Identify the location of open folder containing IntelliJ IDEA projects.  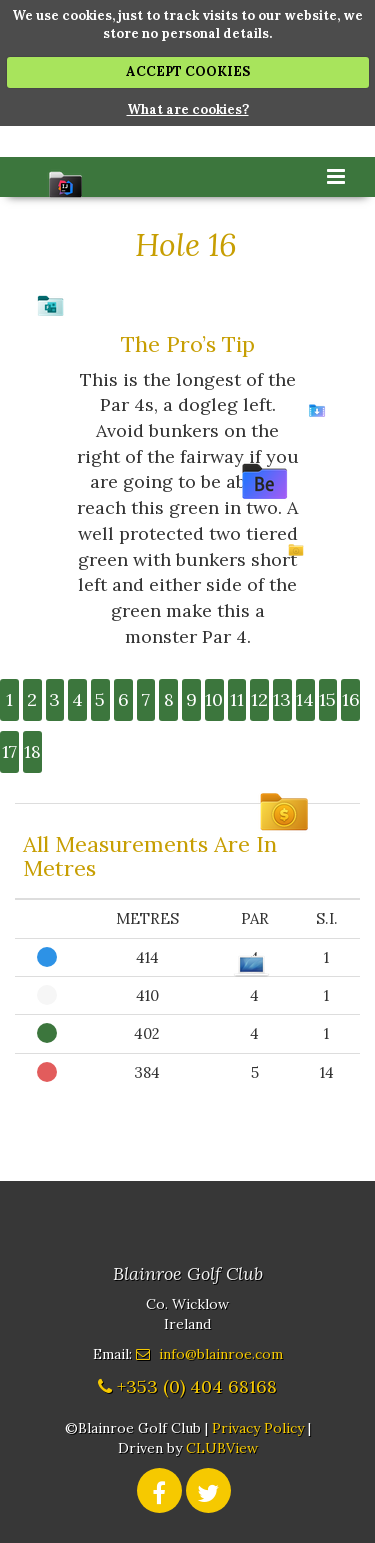
(65, 185).